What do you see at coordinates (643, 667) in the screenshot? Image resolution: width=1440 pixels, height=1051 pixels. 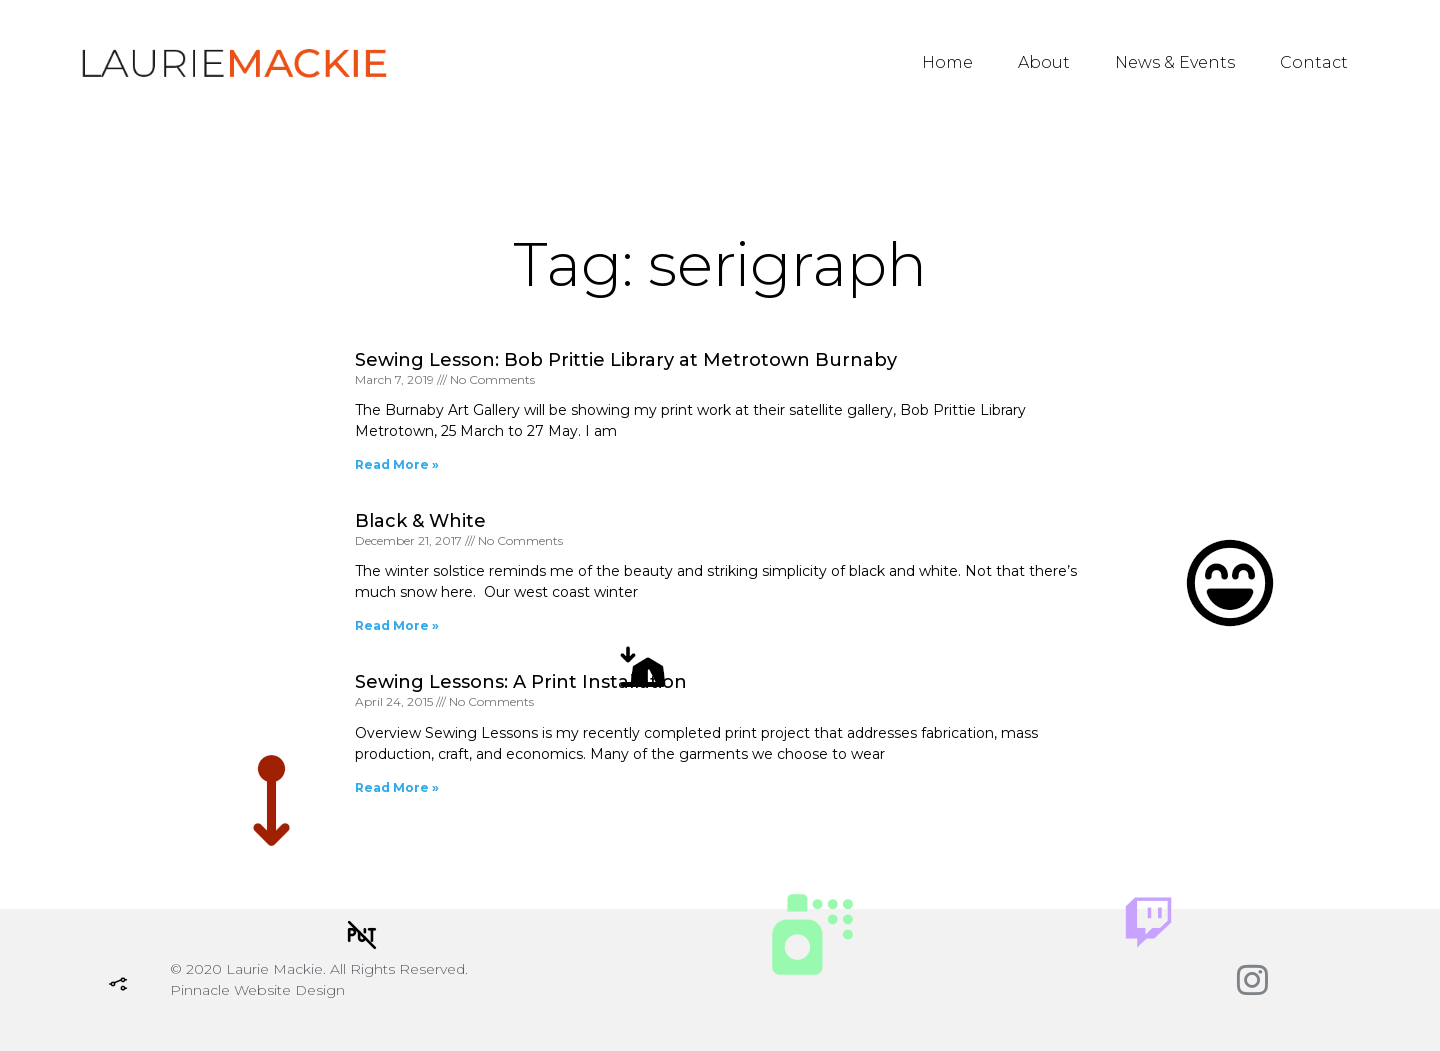 I see `download campsite or camping information` at bounding box center [643, 667].